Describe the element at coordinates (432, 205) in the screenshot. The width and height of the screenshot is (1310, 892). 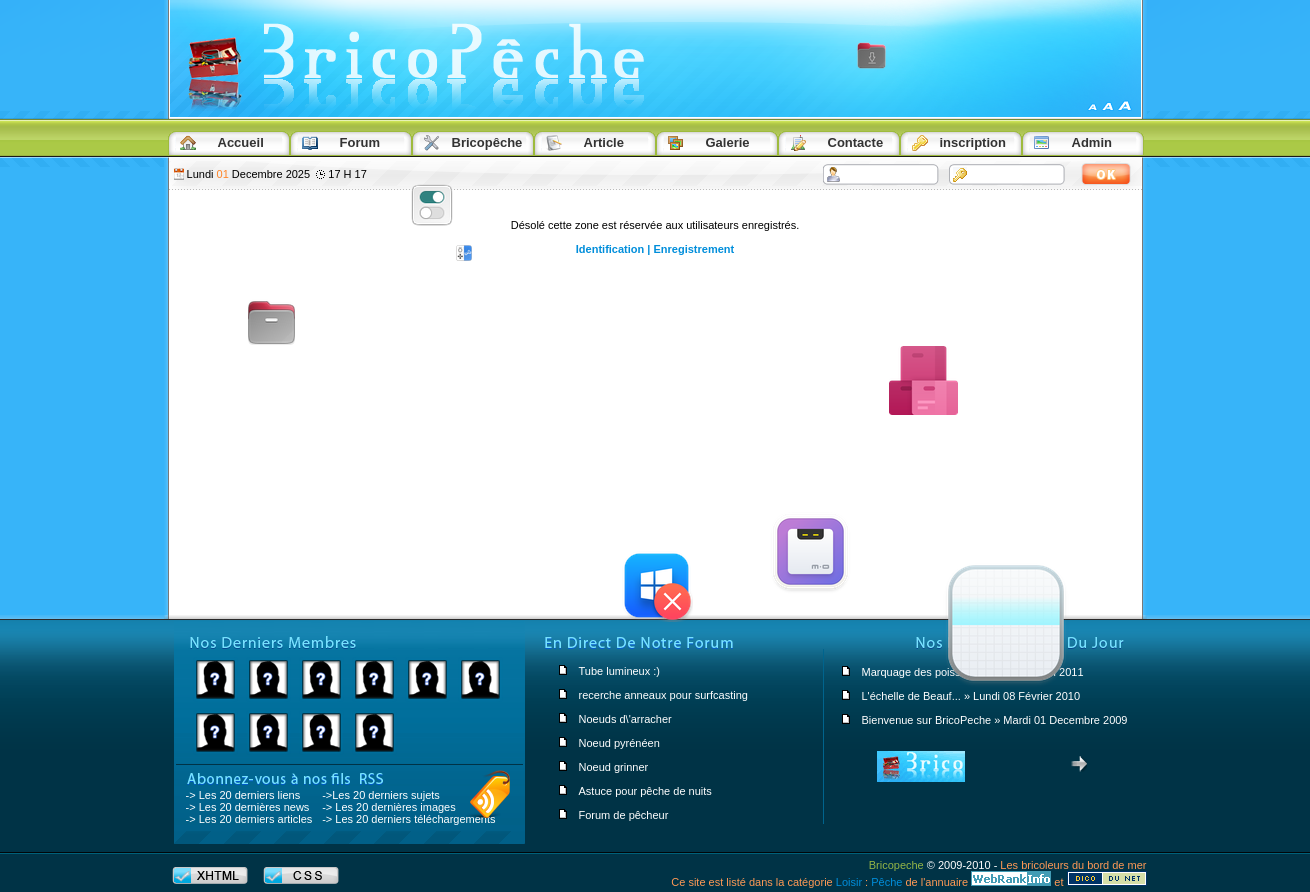
I see `open system settings or preferences` at that location.